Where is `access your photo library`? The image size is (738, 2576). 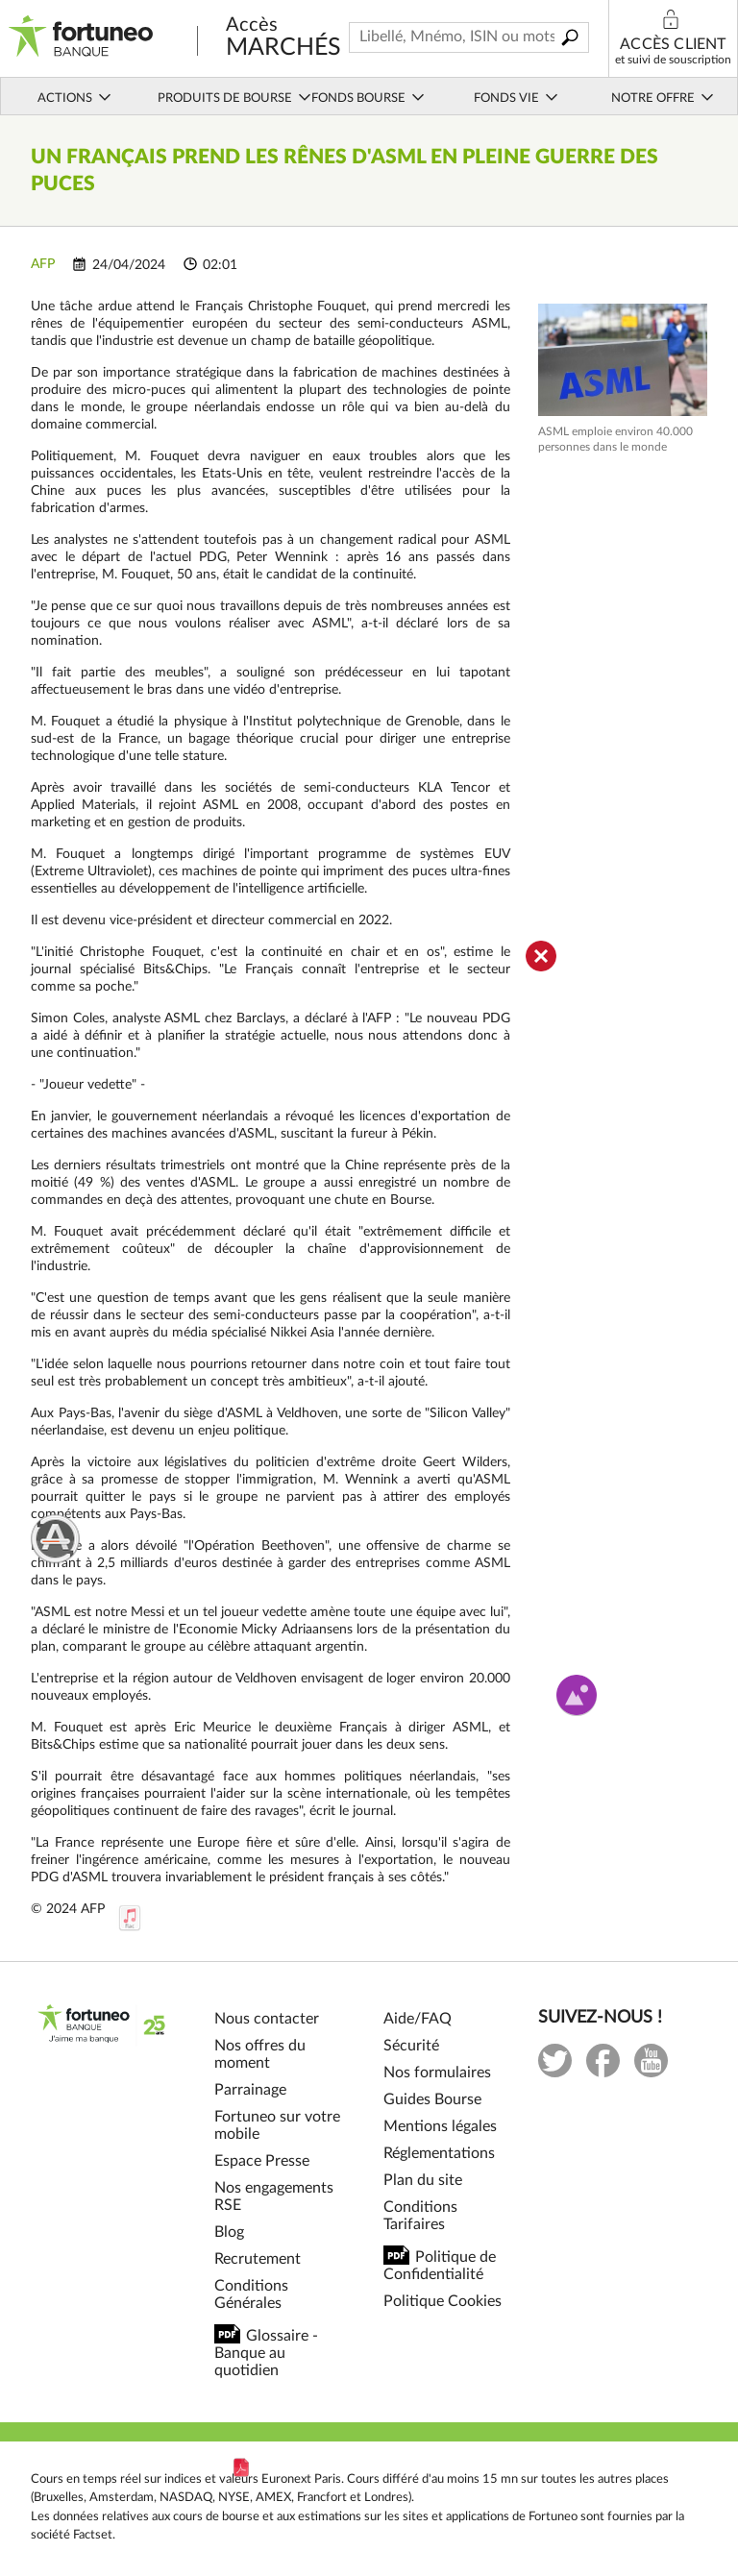
access your photo library is located at coordinates (577, 1695).